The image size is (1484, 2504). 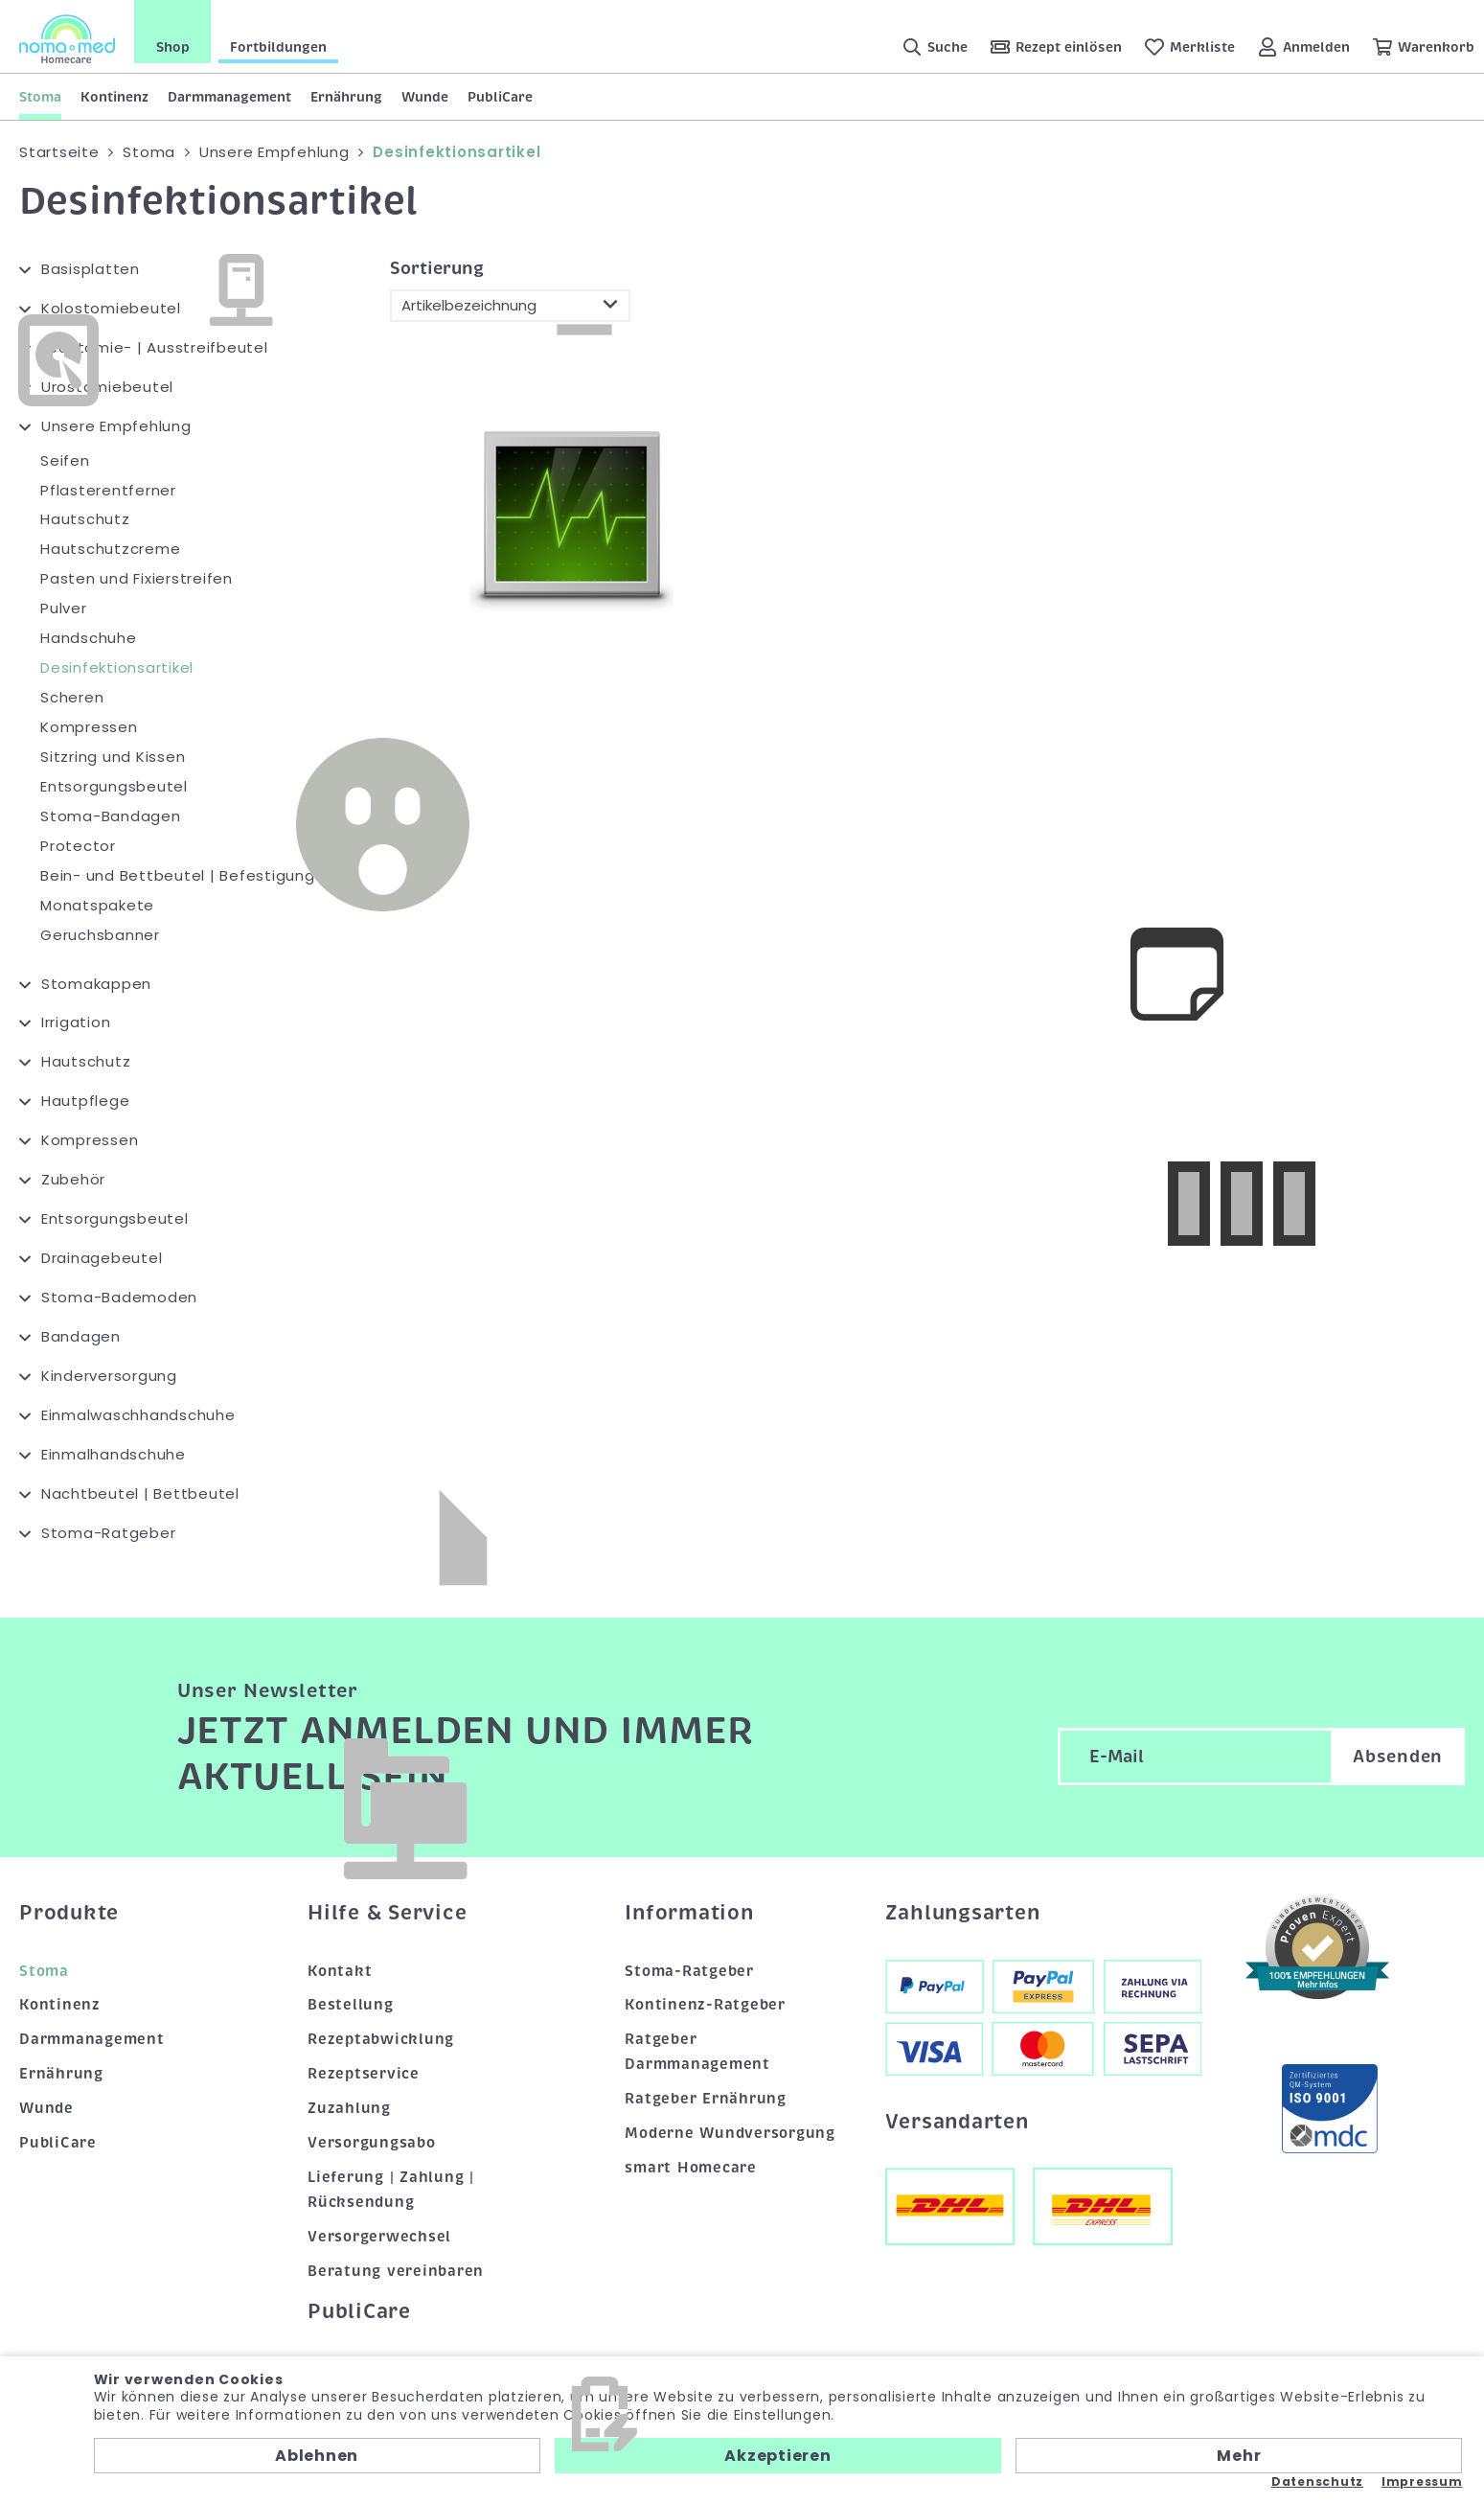 I want to click on access a remote or network folder, so click(x=414, y=1808).